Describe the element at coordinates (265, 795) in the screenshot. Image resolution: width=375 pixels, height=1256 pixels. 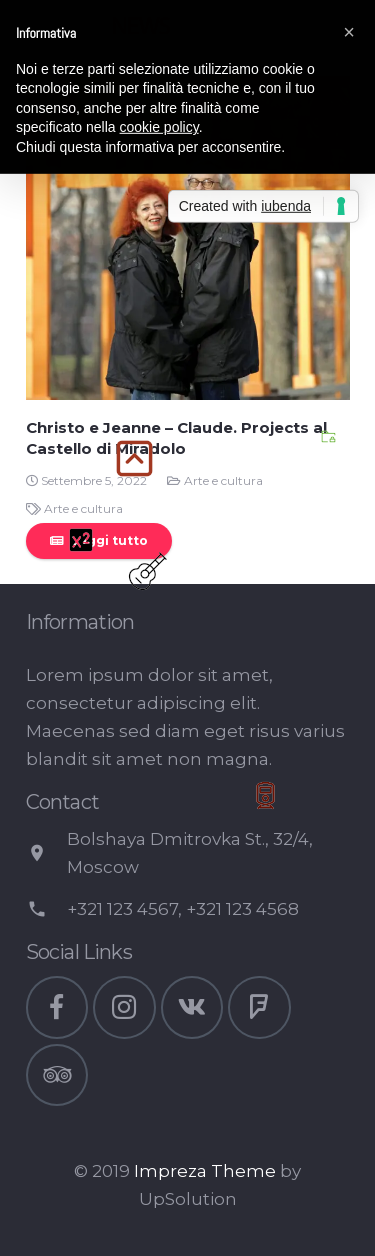
I see `view train schedules or routes` at that location.